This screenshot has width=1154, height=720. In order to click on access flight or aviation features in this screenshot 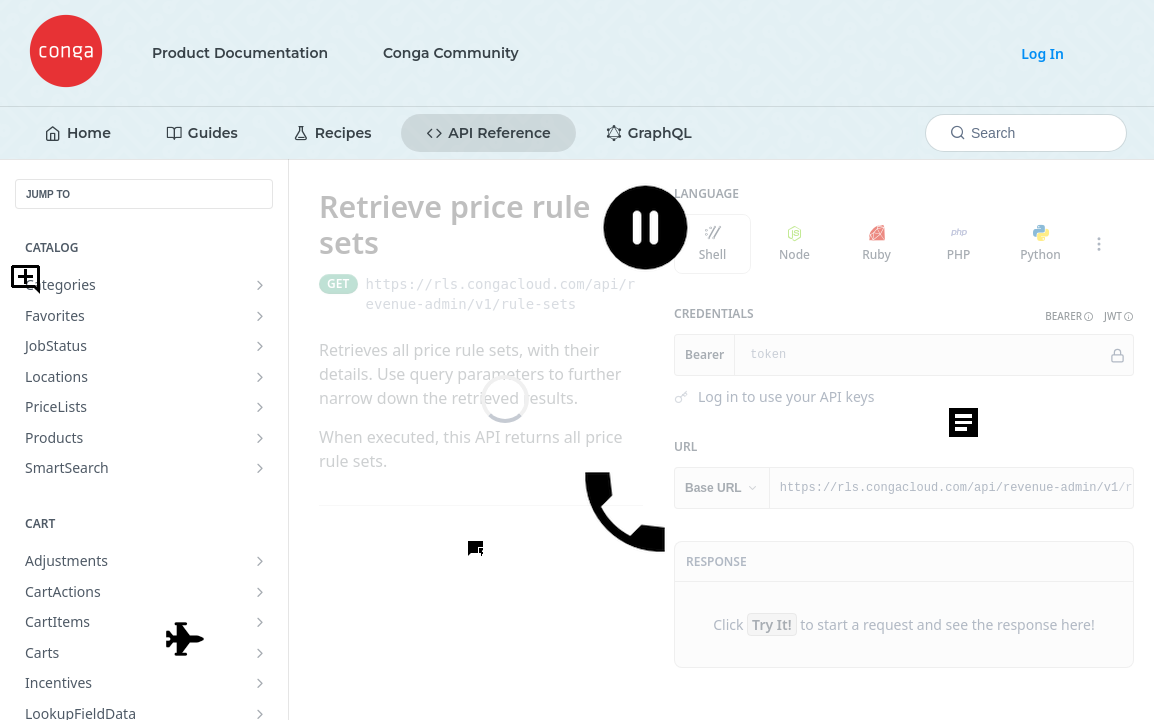, I will do `click(185, 639)`.